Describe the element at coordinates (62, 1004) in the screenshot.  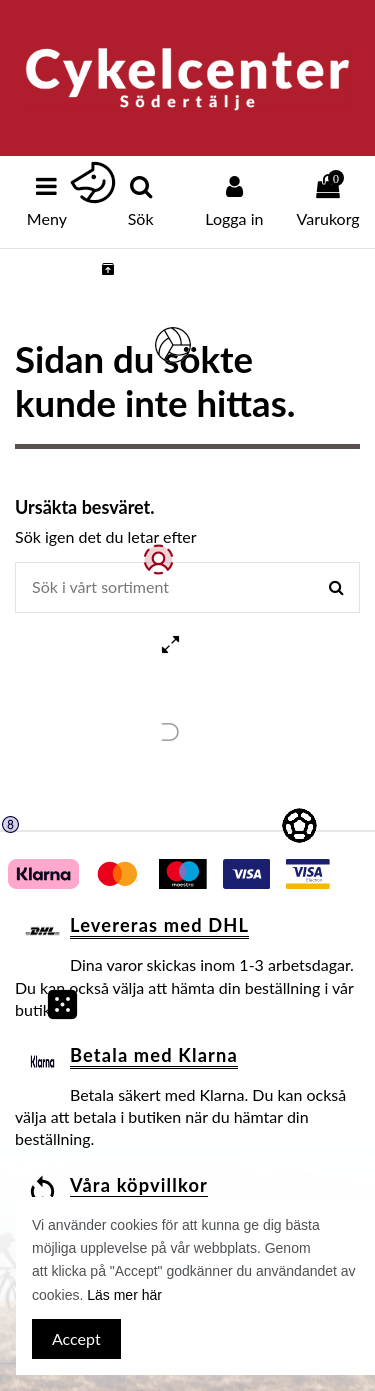
I see `roll dice or randomize selection` at that location.